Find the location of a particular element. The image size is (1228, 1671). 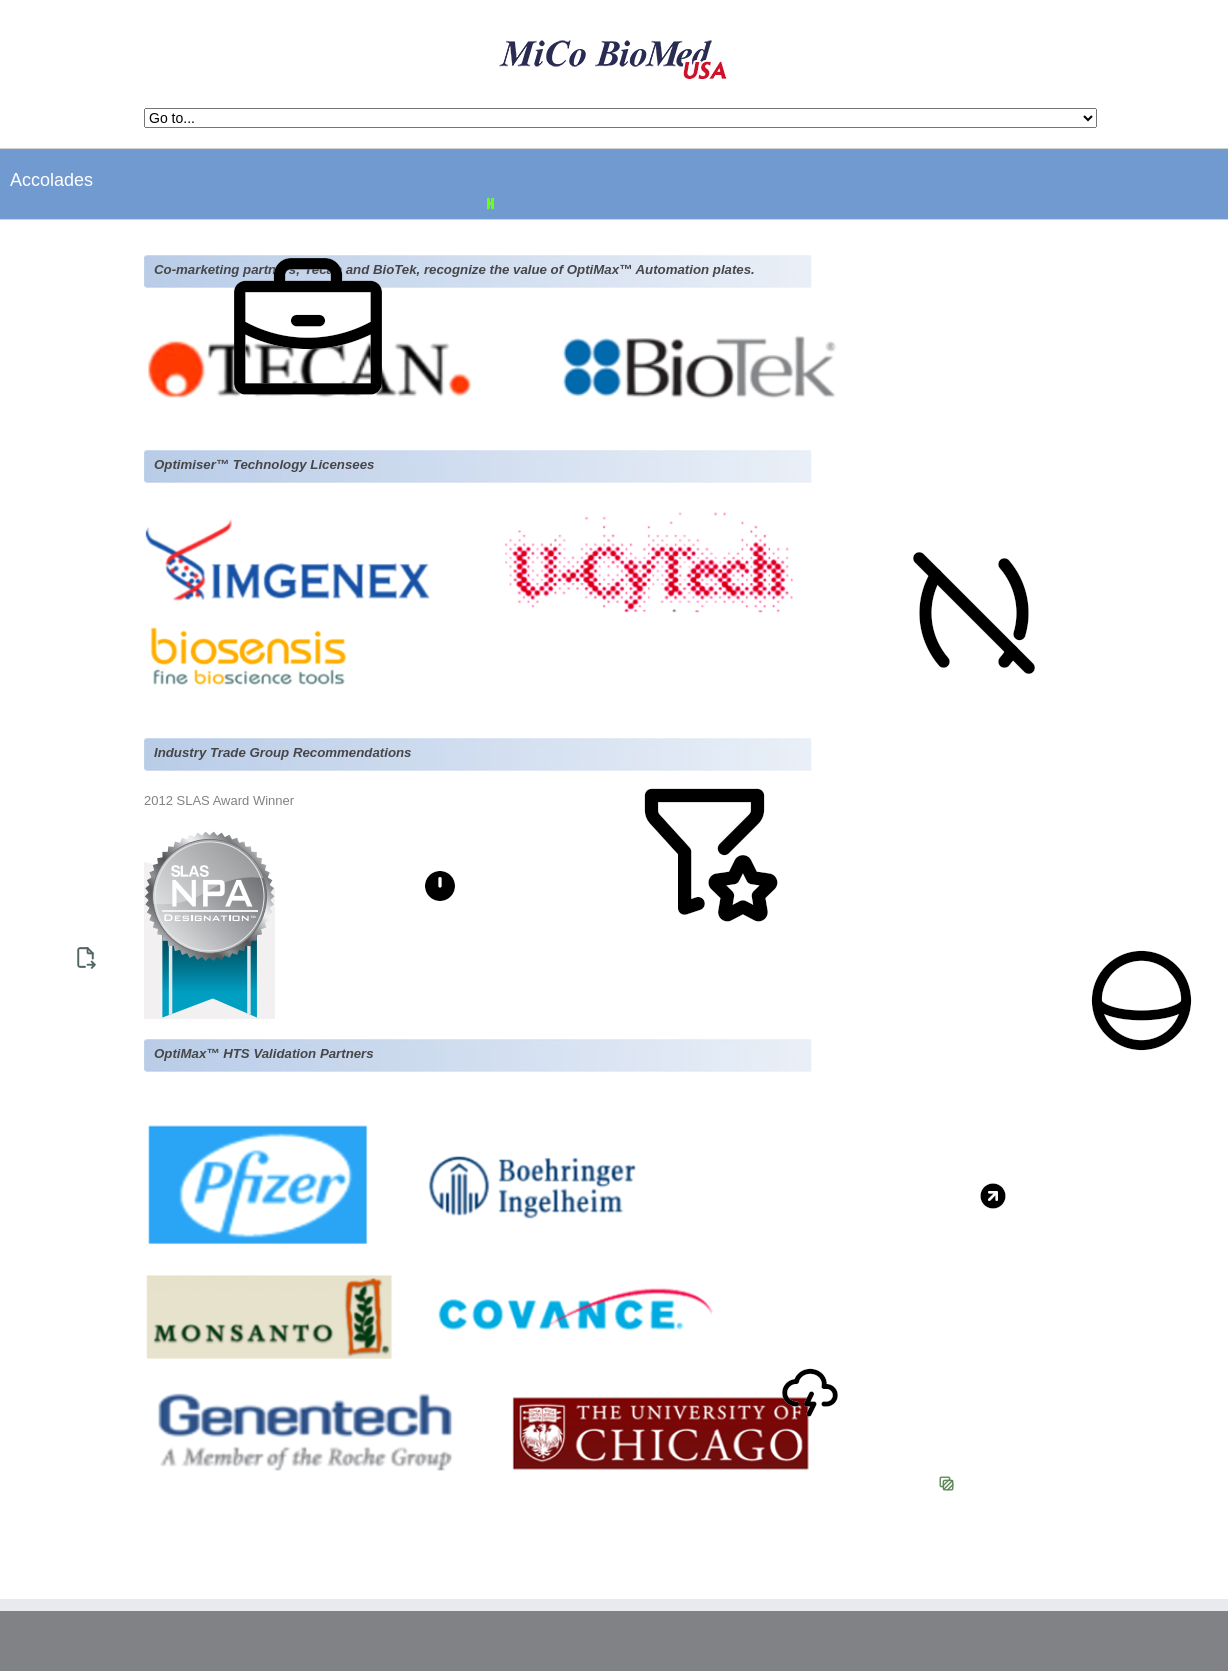

view 3D or globe-related content is located at coordinates (1141, 1000).